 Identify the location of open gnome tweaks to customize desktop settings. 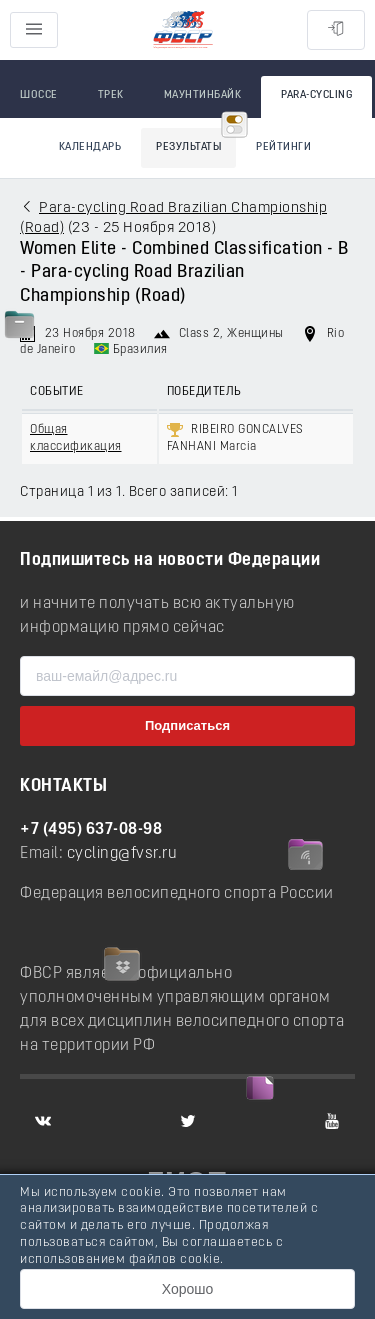
(234, 124).